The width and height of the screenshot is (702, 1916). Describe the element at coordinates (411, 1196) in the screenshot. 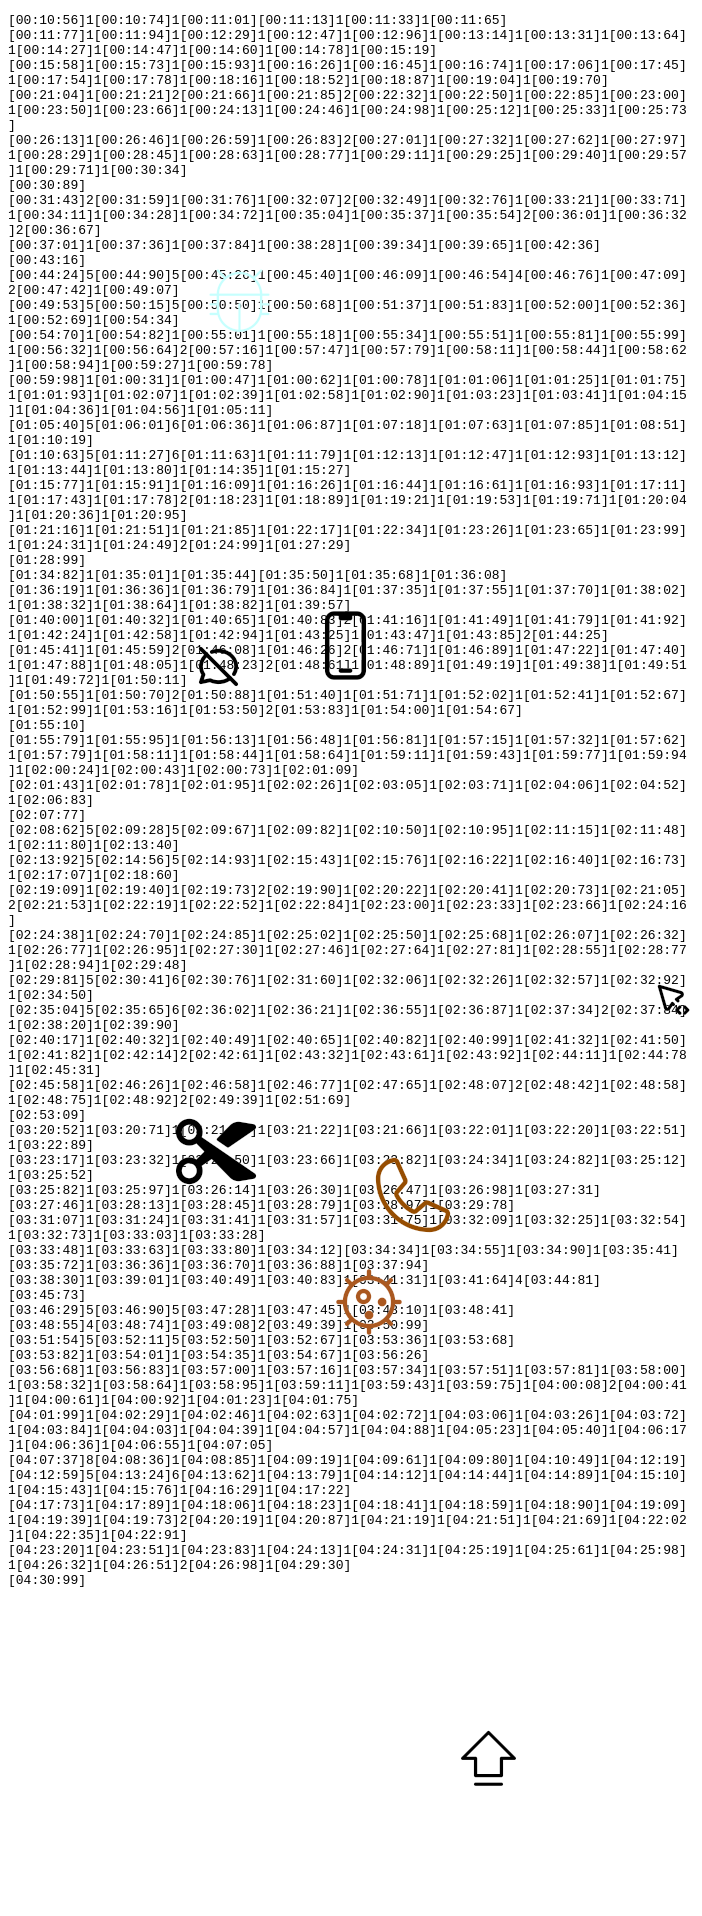

I see `make a phone call` at that location.